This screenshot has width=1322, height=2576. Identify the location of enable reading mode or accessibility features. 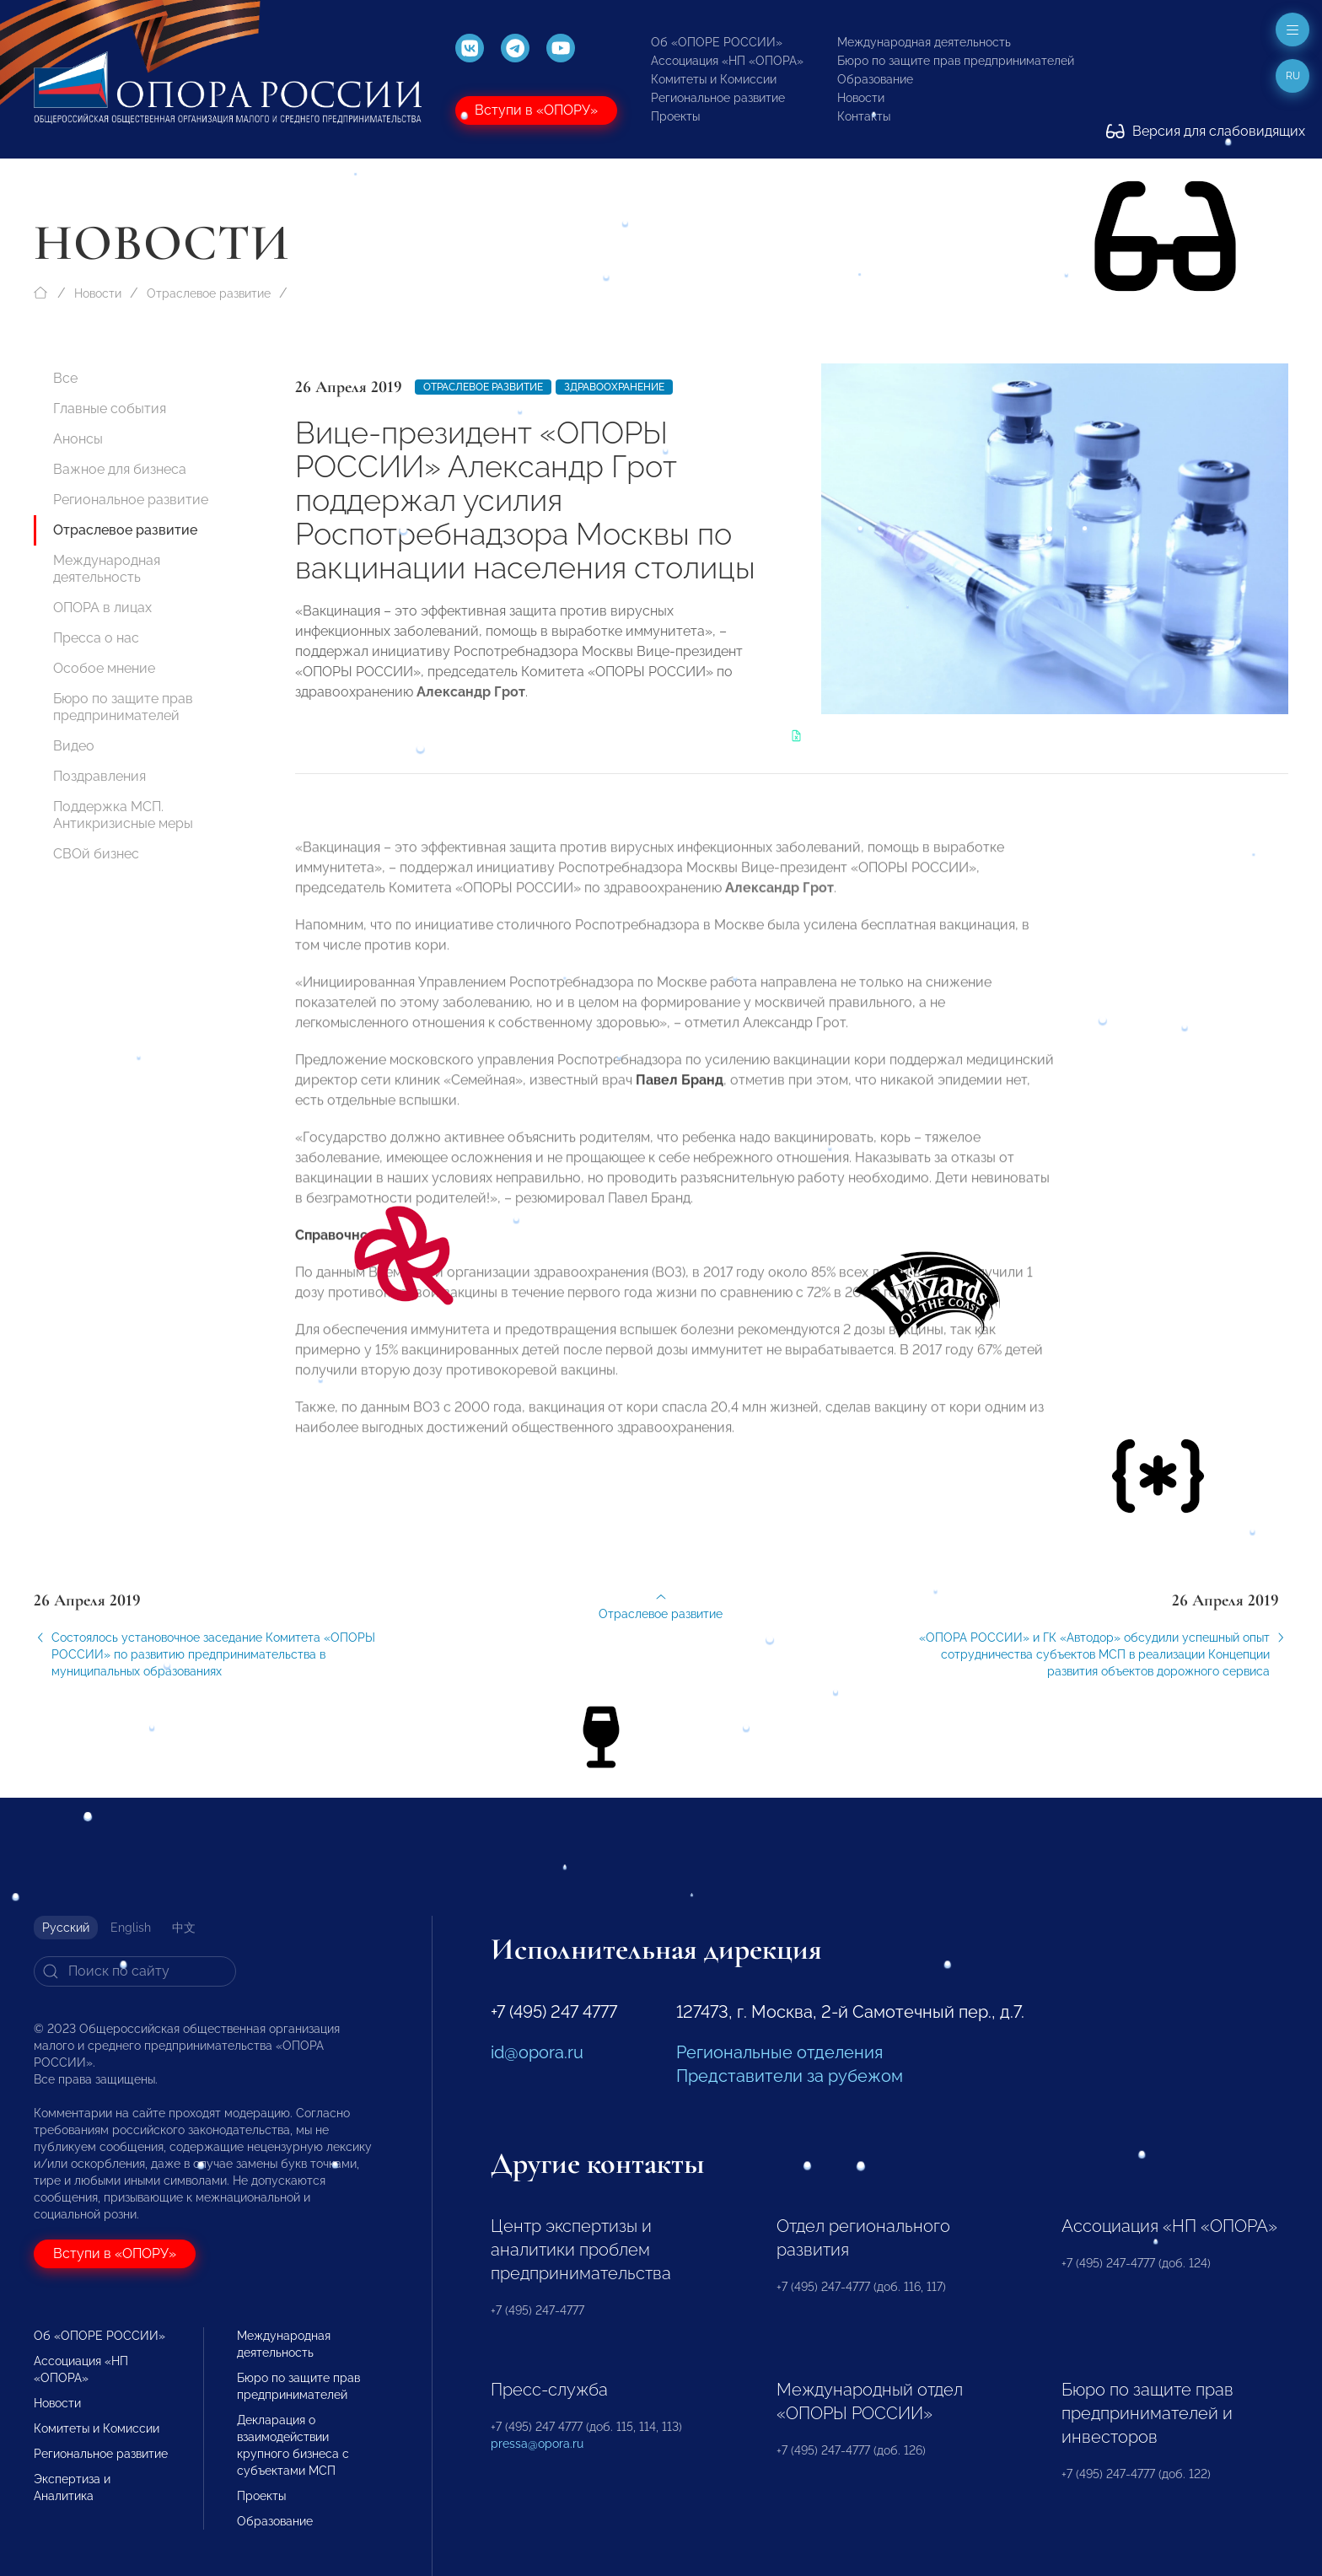
(1165, 236).